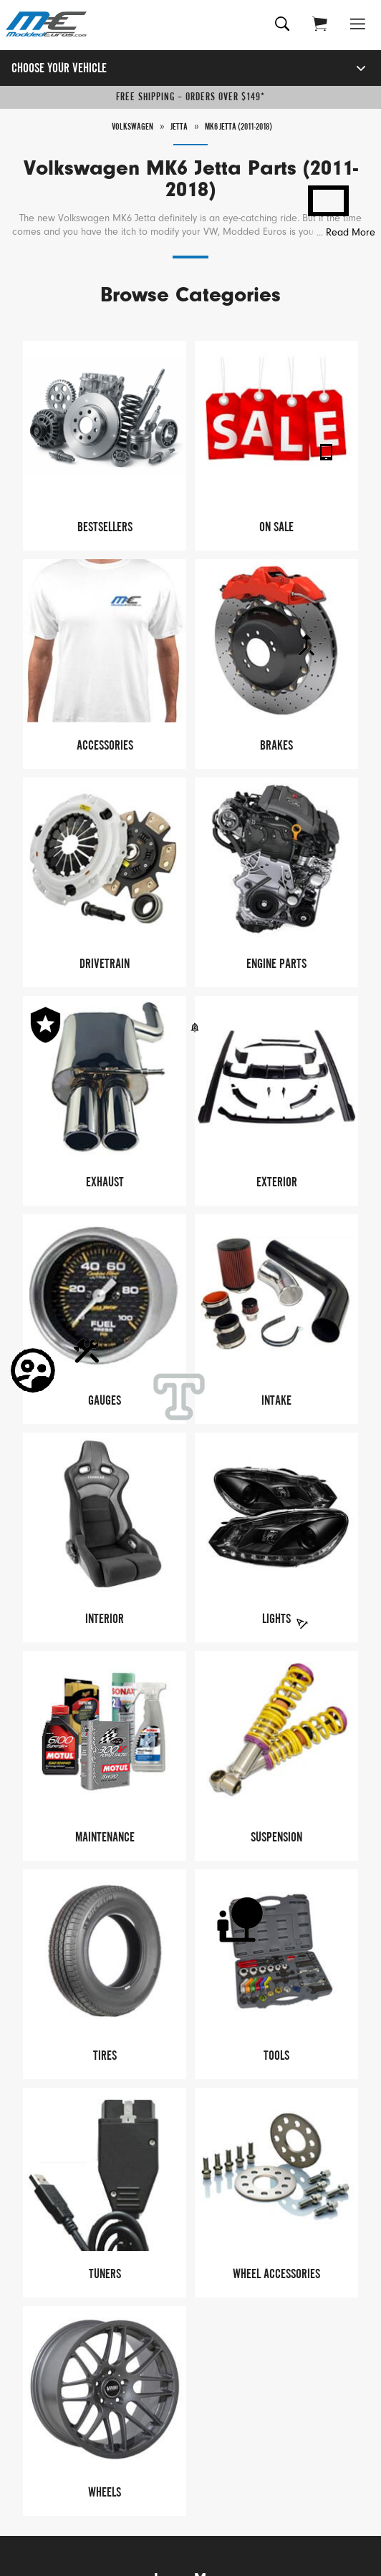  What do you see at coordinates (179, 1397) in the screenshot?
I see `access text formatting options` at bounding box center [179, 1397].